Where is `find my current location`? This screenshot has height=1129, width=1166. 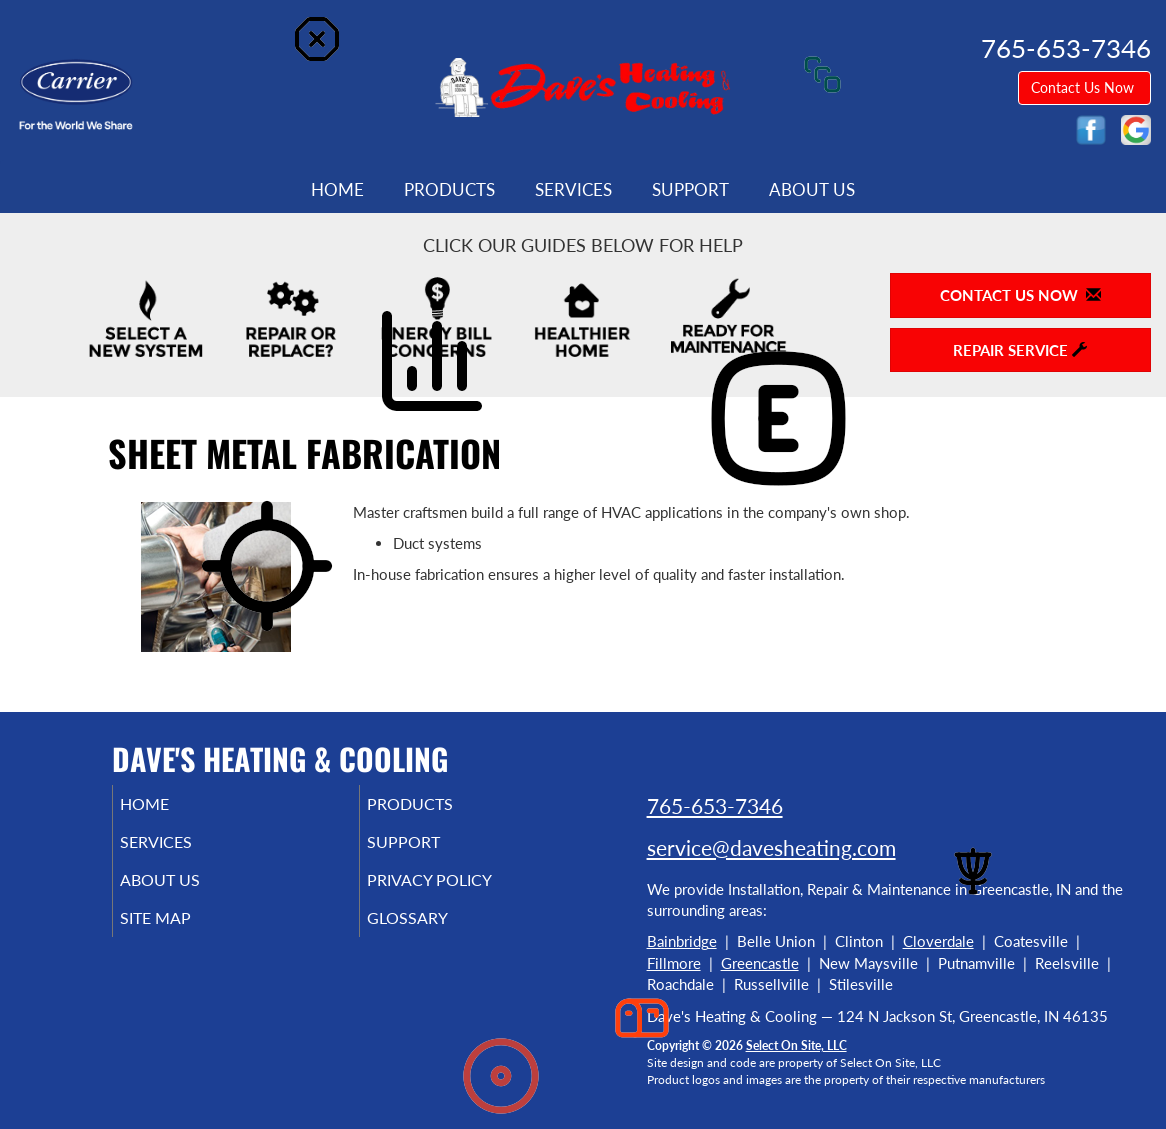 find my current location is located at coordinates (267, 566).